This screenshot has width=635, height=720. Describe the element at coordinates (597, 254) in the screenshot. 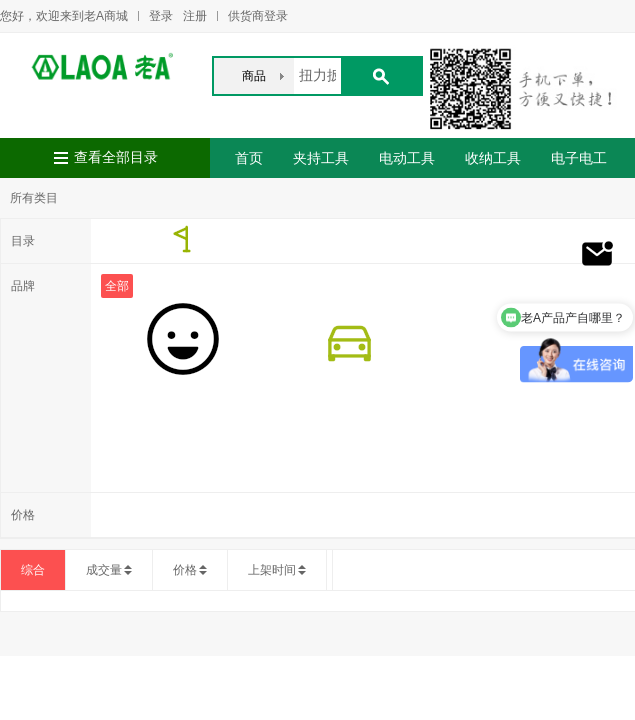

I see `indicates new unread email` at that location.